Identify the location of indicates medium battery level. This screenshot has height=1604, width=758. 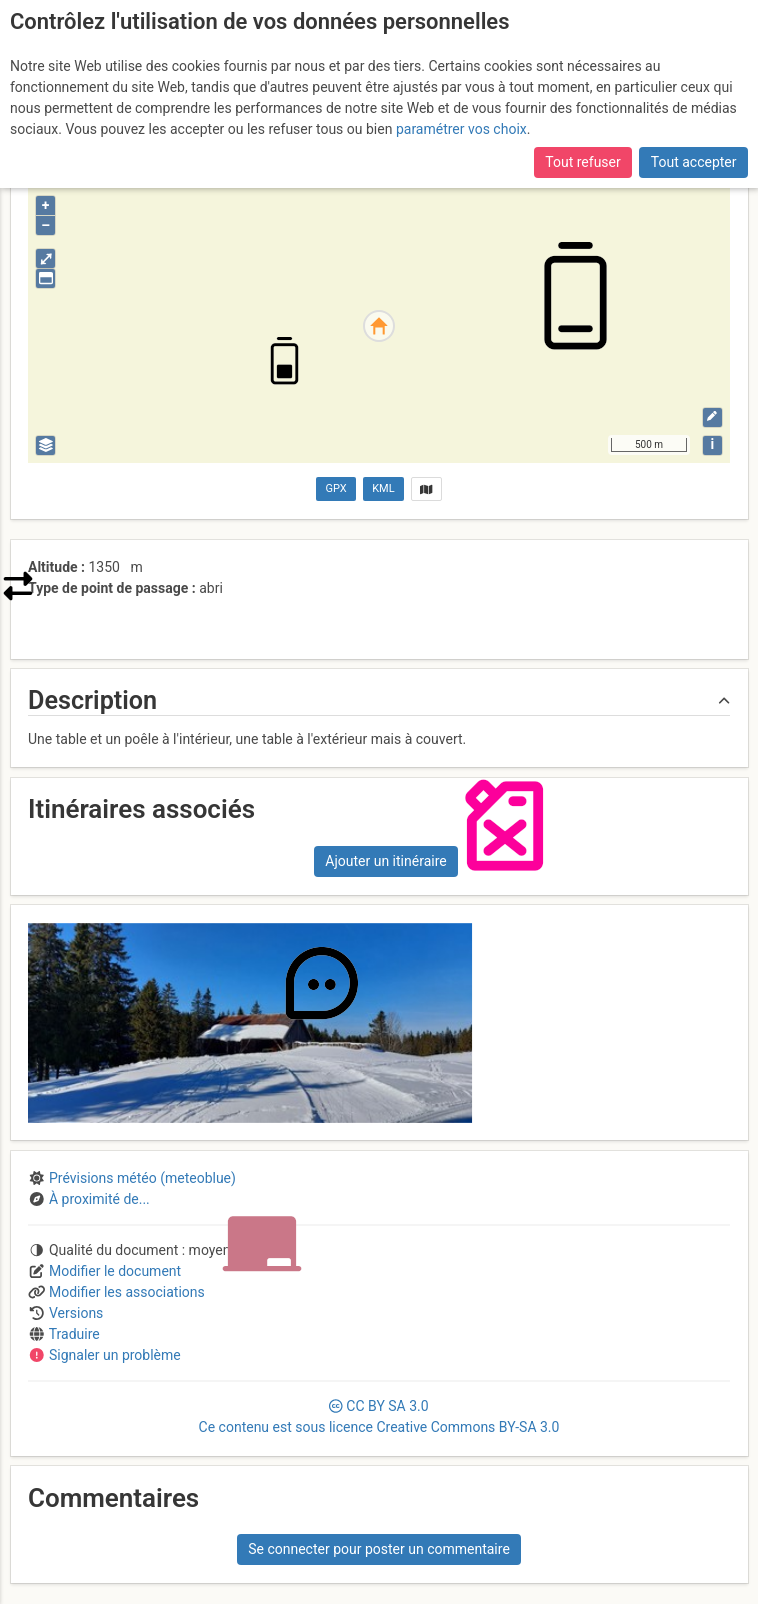
(284, 361).